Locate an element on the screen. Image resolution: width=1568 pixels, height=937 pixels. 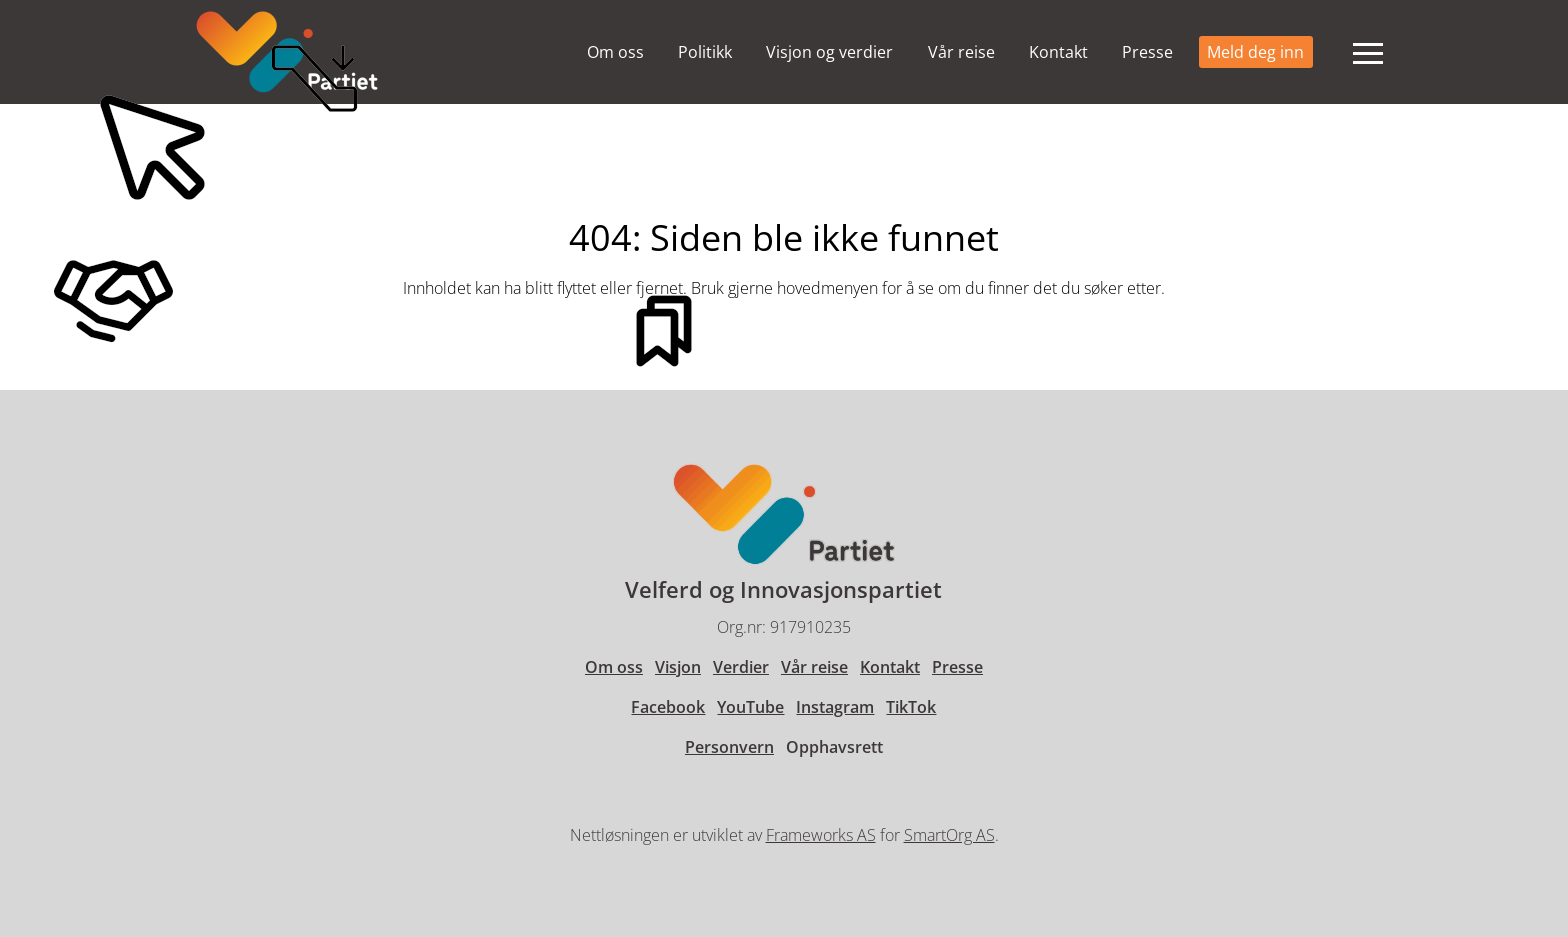
indicates a partnership or collaboration feature is located at coordinates (113, 297).